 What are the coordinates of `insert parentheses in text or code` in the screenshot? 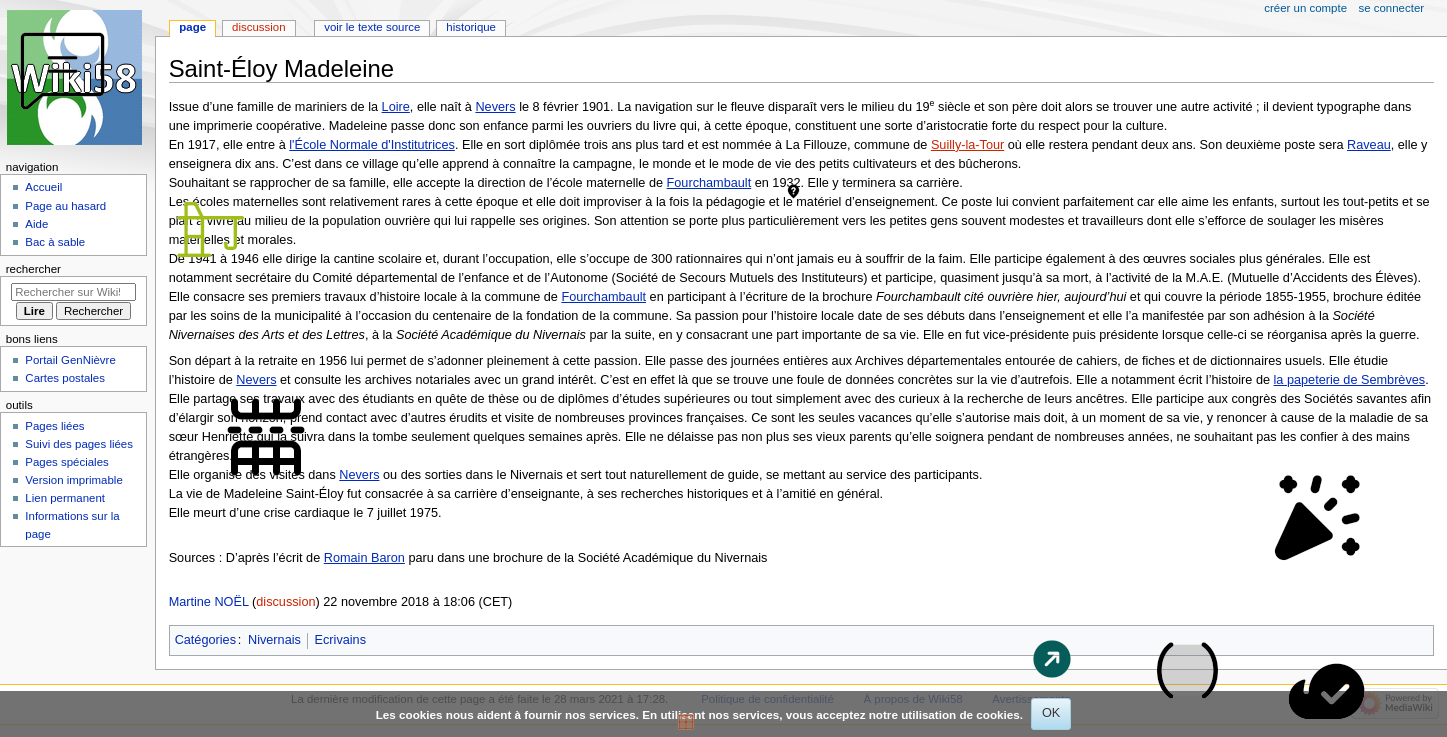 It's located at (1187, 670).